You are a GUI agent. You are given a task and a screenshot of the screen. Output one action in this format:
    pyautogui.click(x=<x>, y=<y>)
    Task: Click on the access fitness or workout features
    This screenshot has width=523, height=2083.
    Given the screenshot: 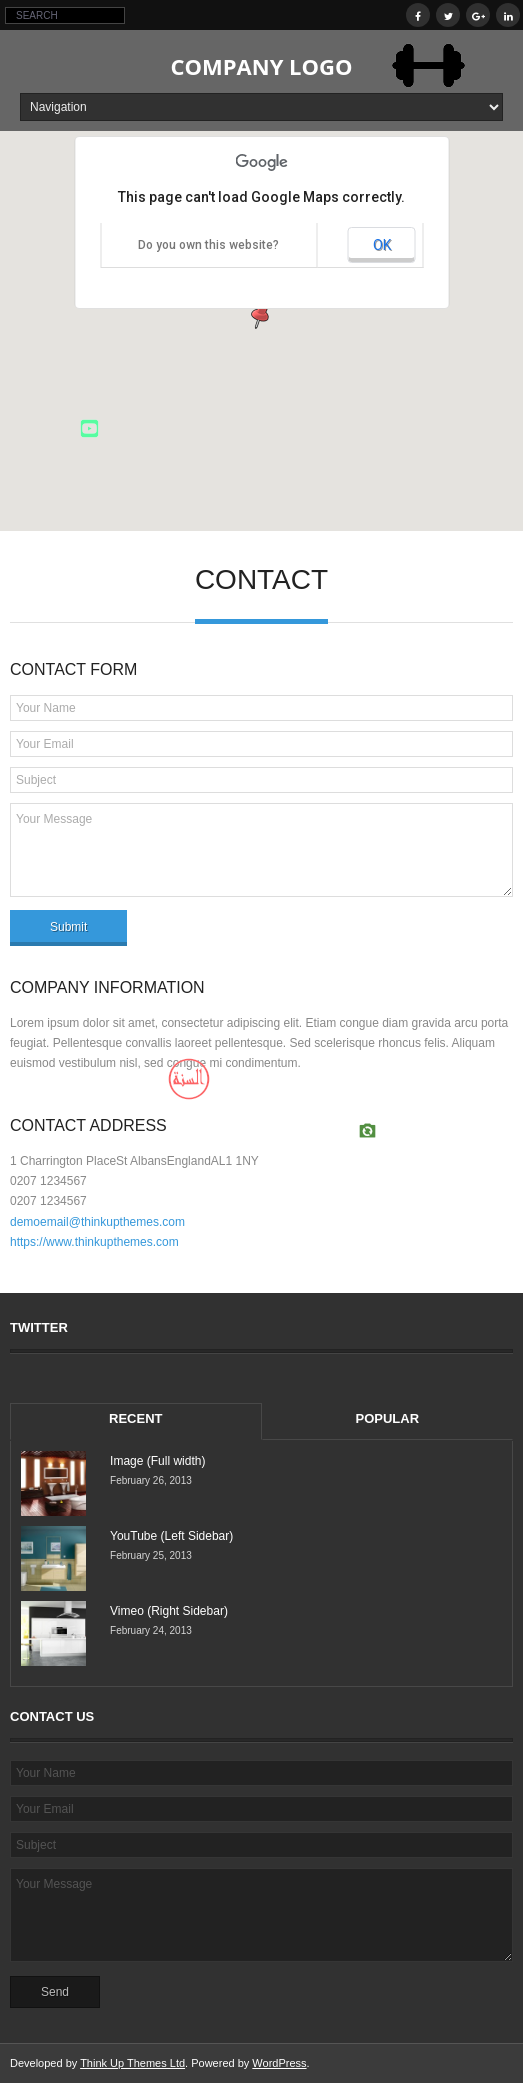 What is the action you would take?
    pyautogui.click(x=428, y=65)
    